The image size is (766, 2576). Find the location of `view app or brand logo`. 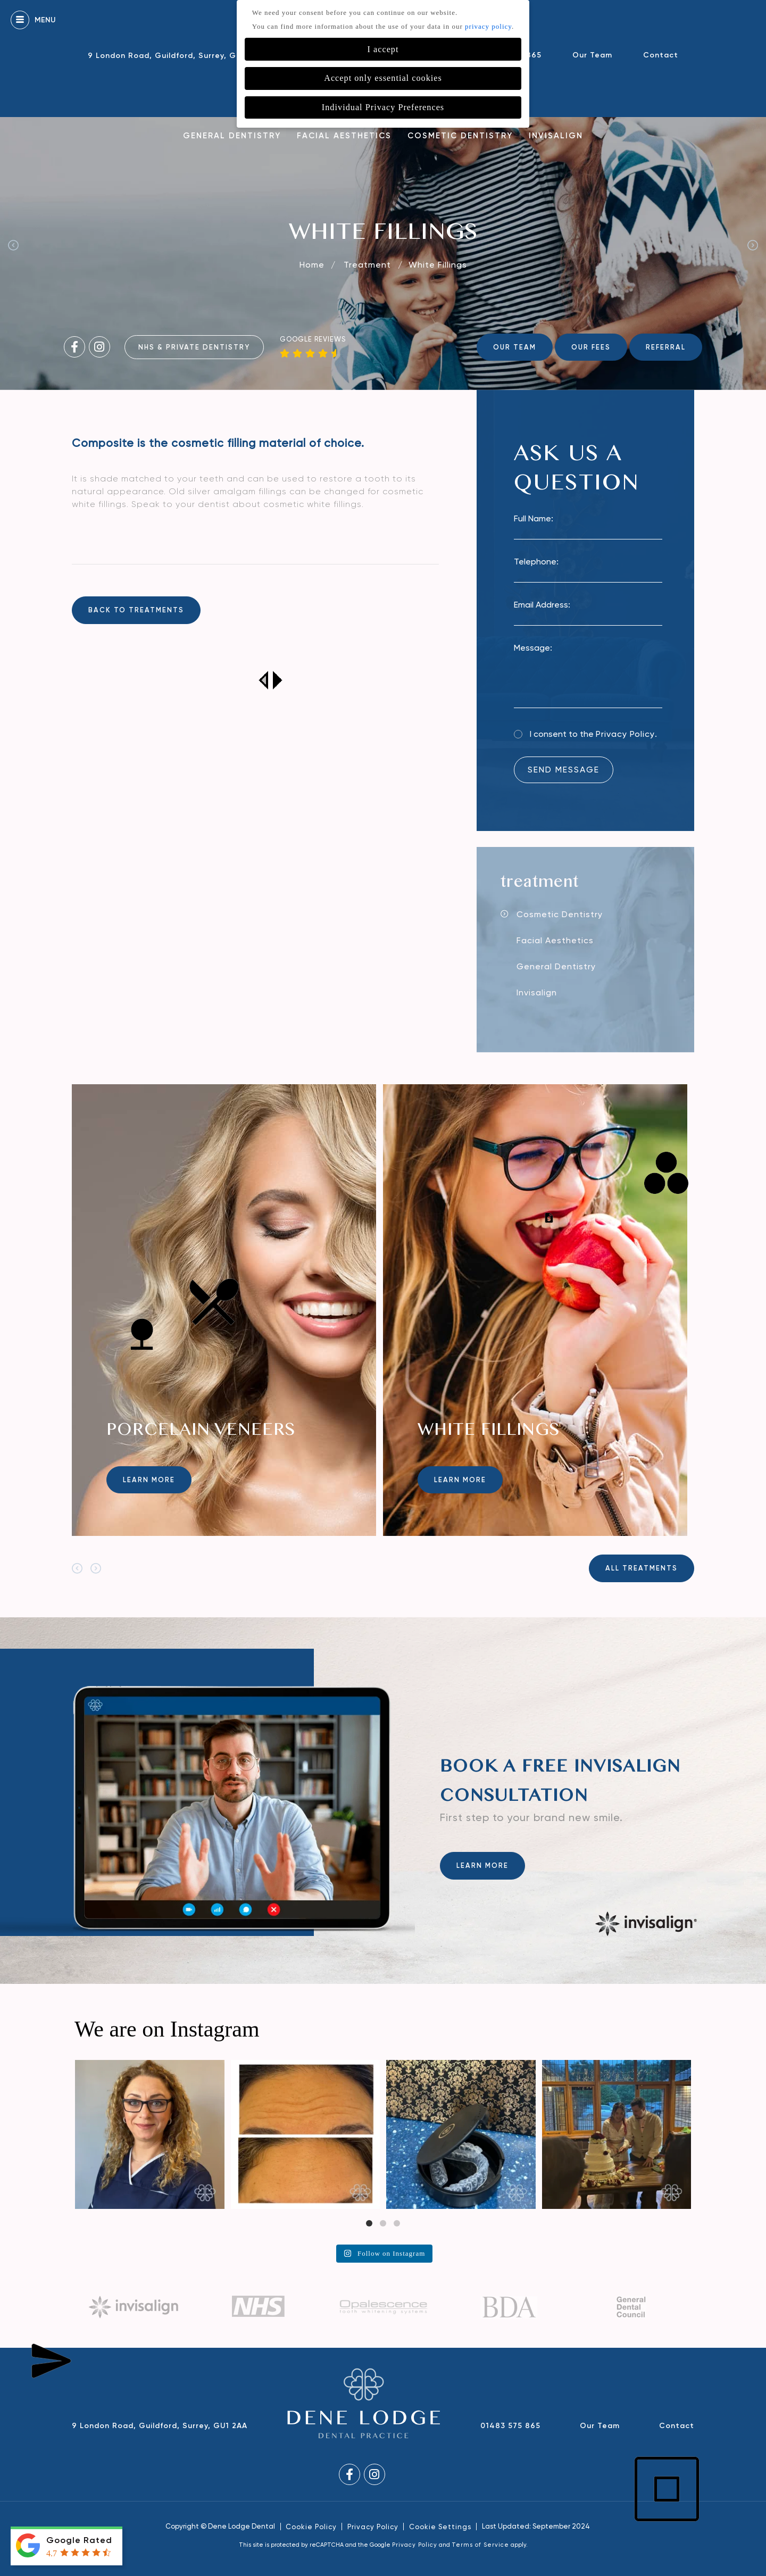

view app or brand logo is located at coordinates (667, 2489).